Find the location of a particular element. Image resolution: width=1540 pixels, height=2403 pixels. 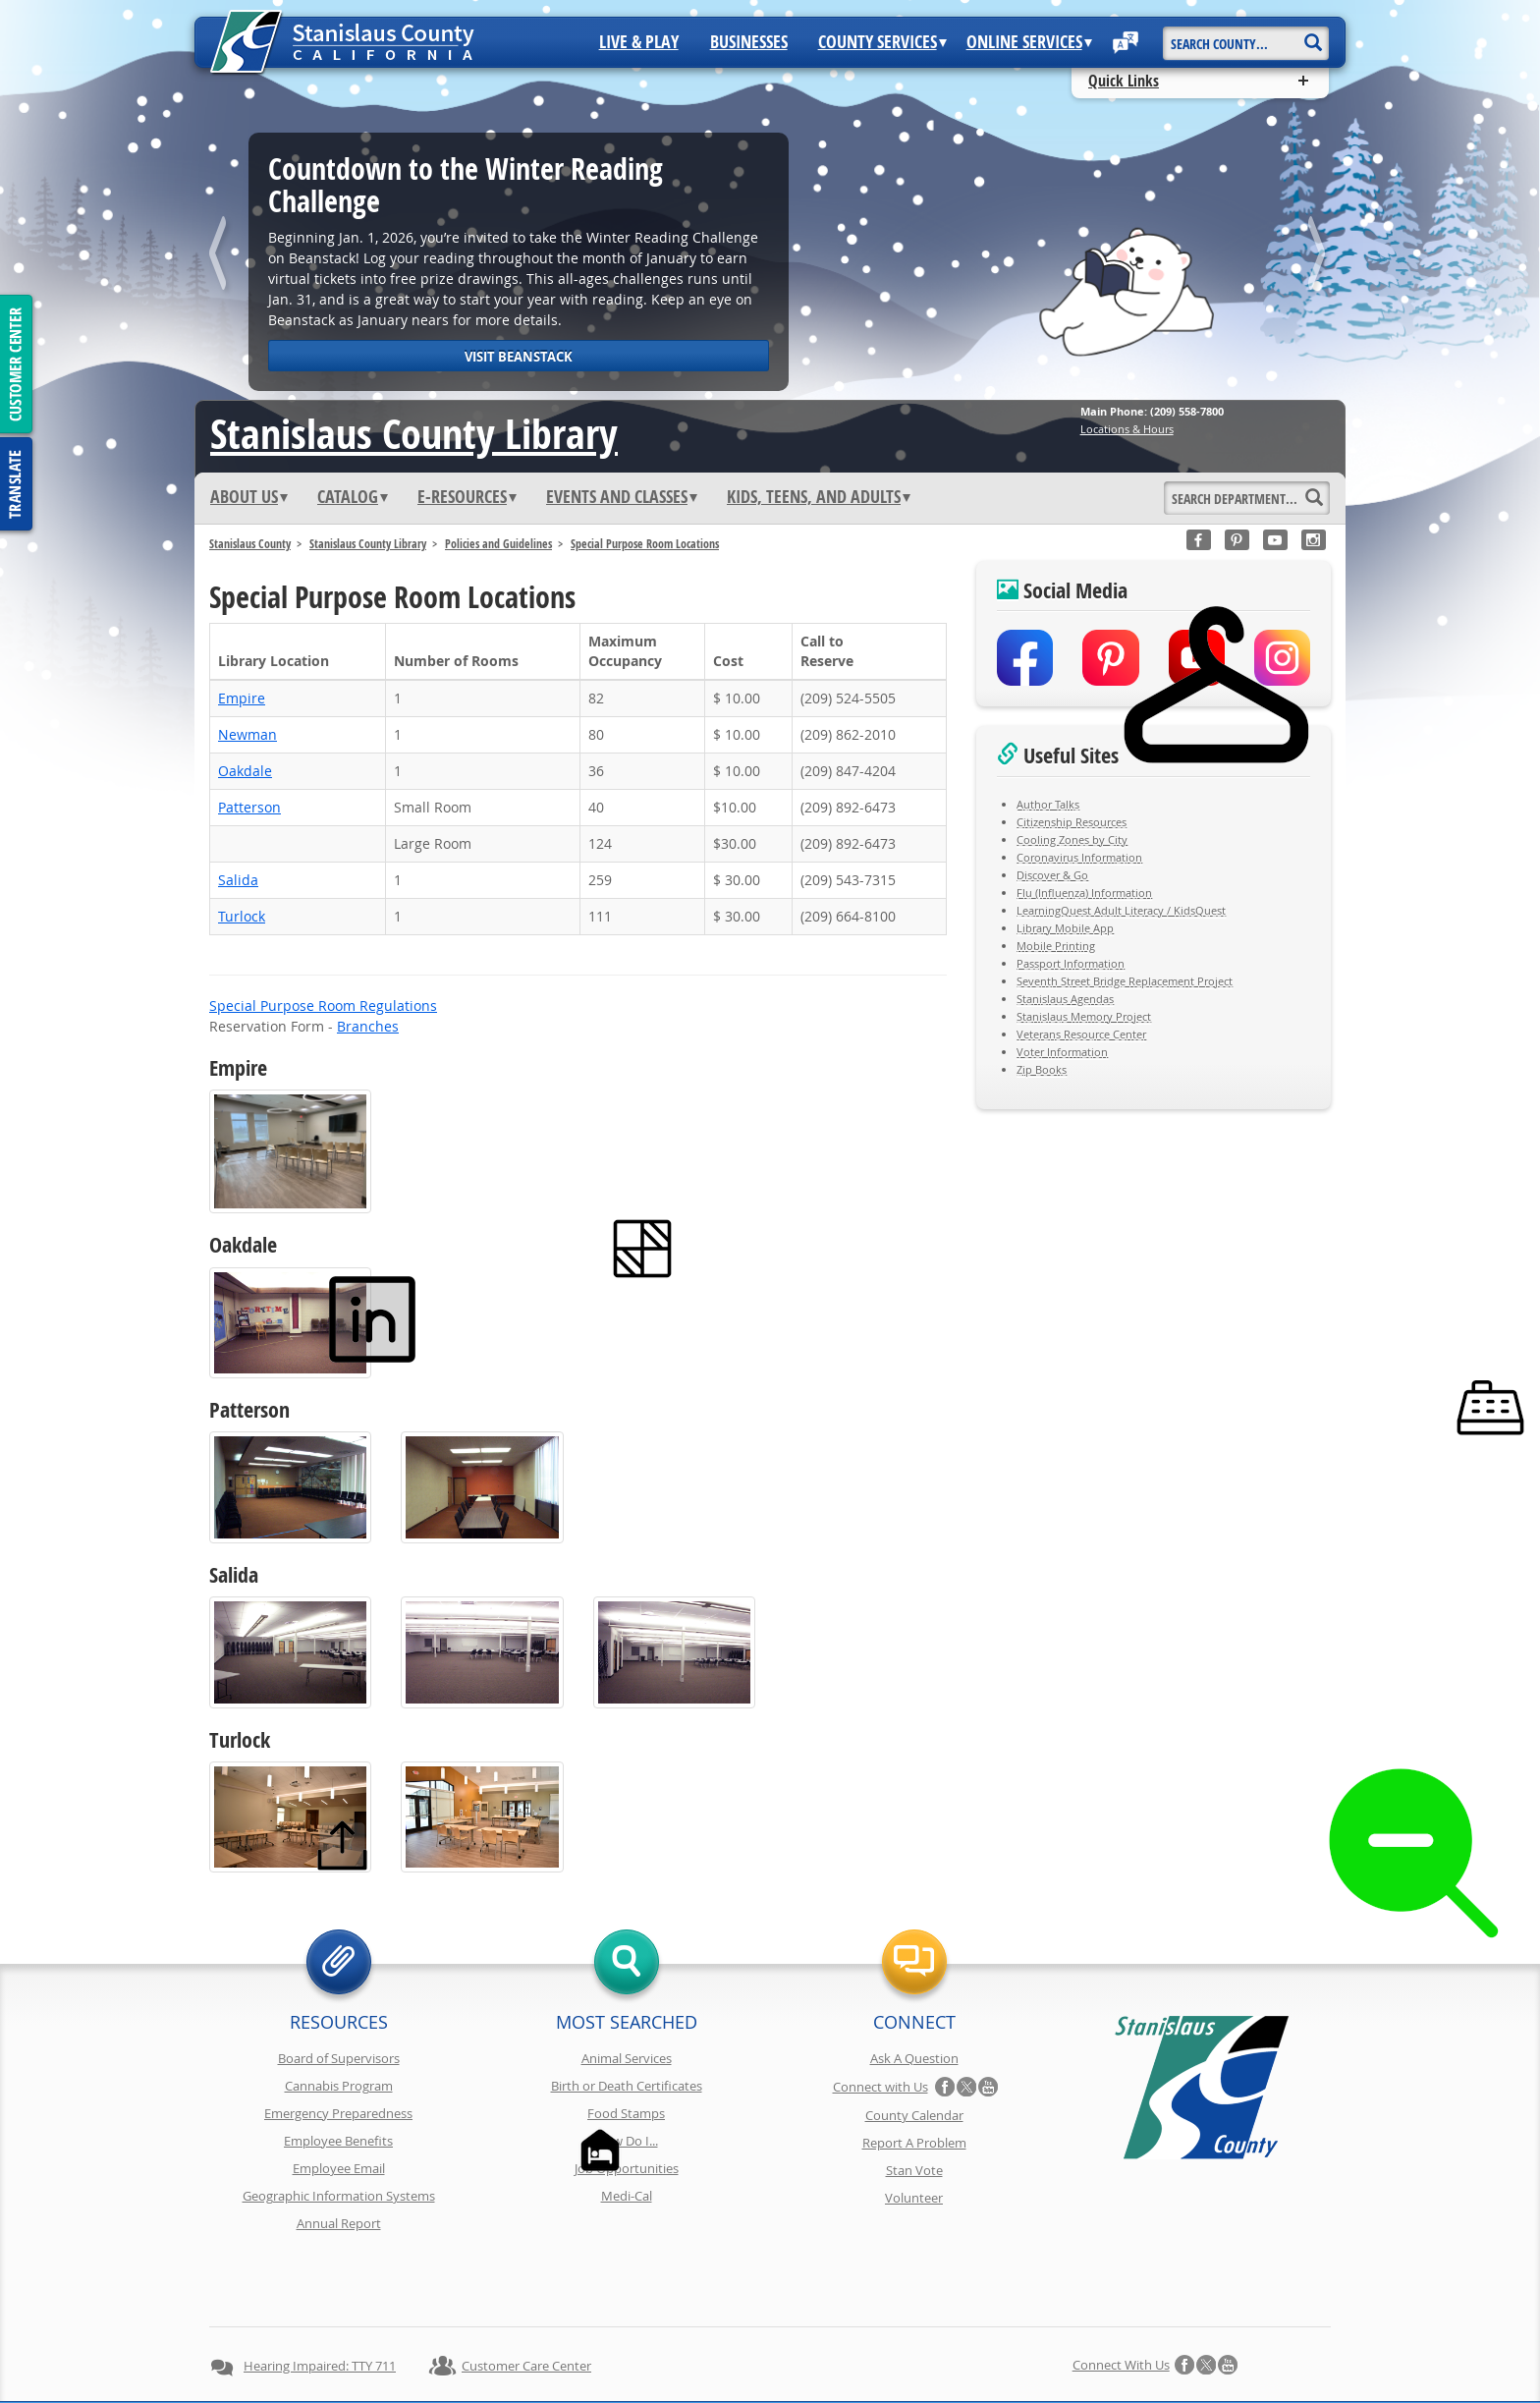

indicates transparency in image editing is located at coordinates (642, 1249).